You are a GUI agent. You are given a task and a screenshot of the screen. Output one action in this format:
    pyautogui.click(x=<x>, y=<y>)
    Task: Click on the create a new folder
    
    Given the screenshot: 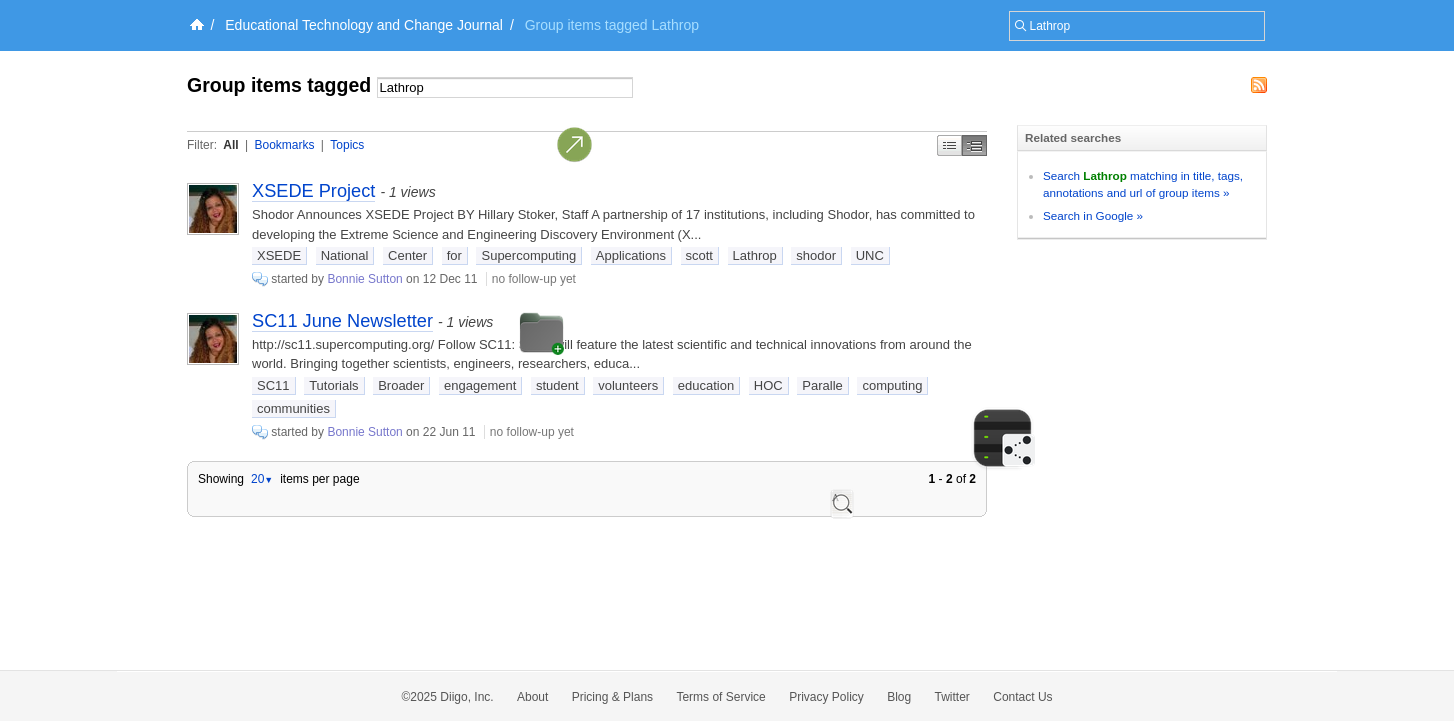 What is the action you would take?
    pyautogui.click(x=541, y=332)
    